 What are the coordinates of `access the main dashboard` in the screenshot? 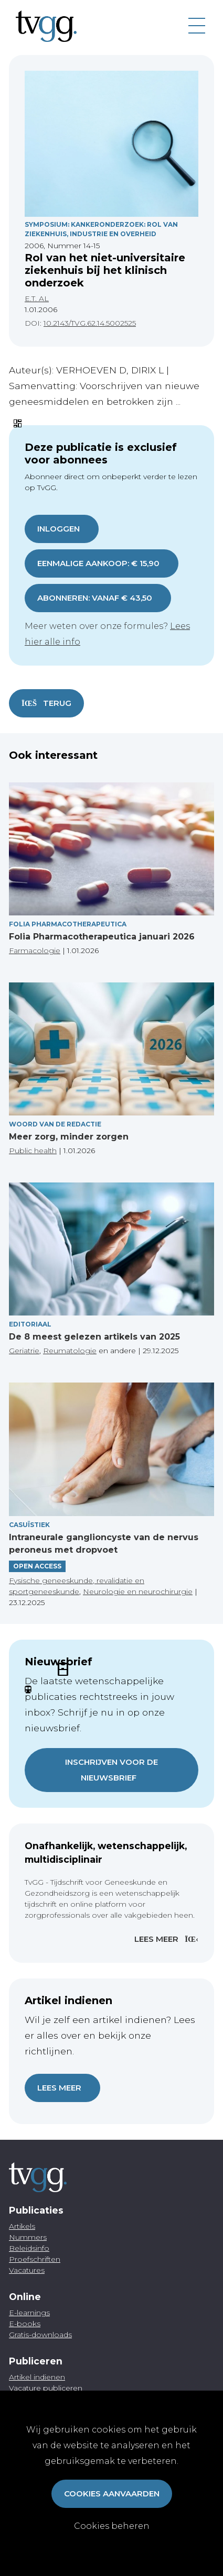 It's located at (17, 423).